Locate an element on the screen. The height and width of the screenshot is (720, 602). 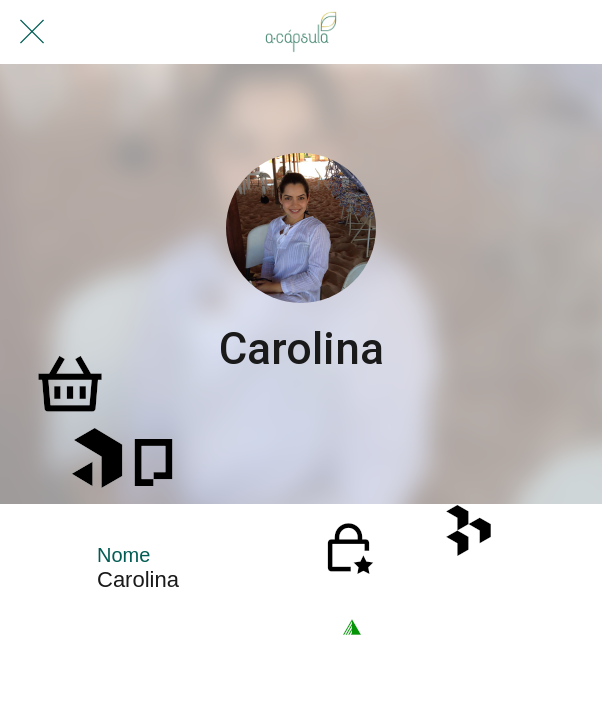
view your shopping basket is located at coordinates (70, 383).